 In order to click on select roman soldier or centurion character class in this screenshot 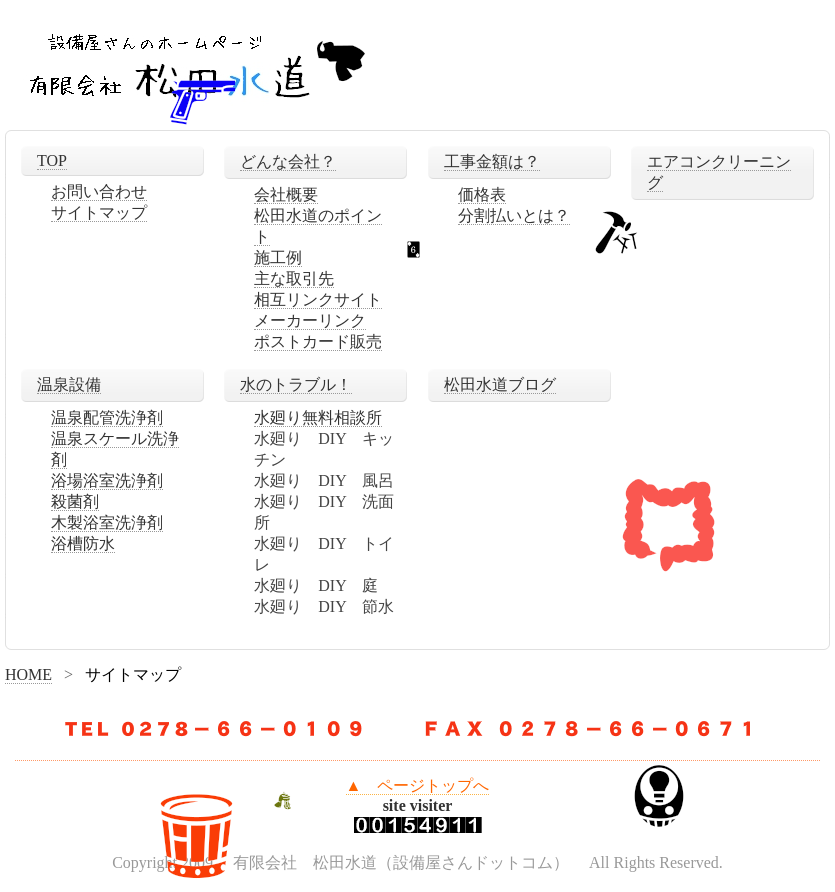, I will do `click(282, 800)`.